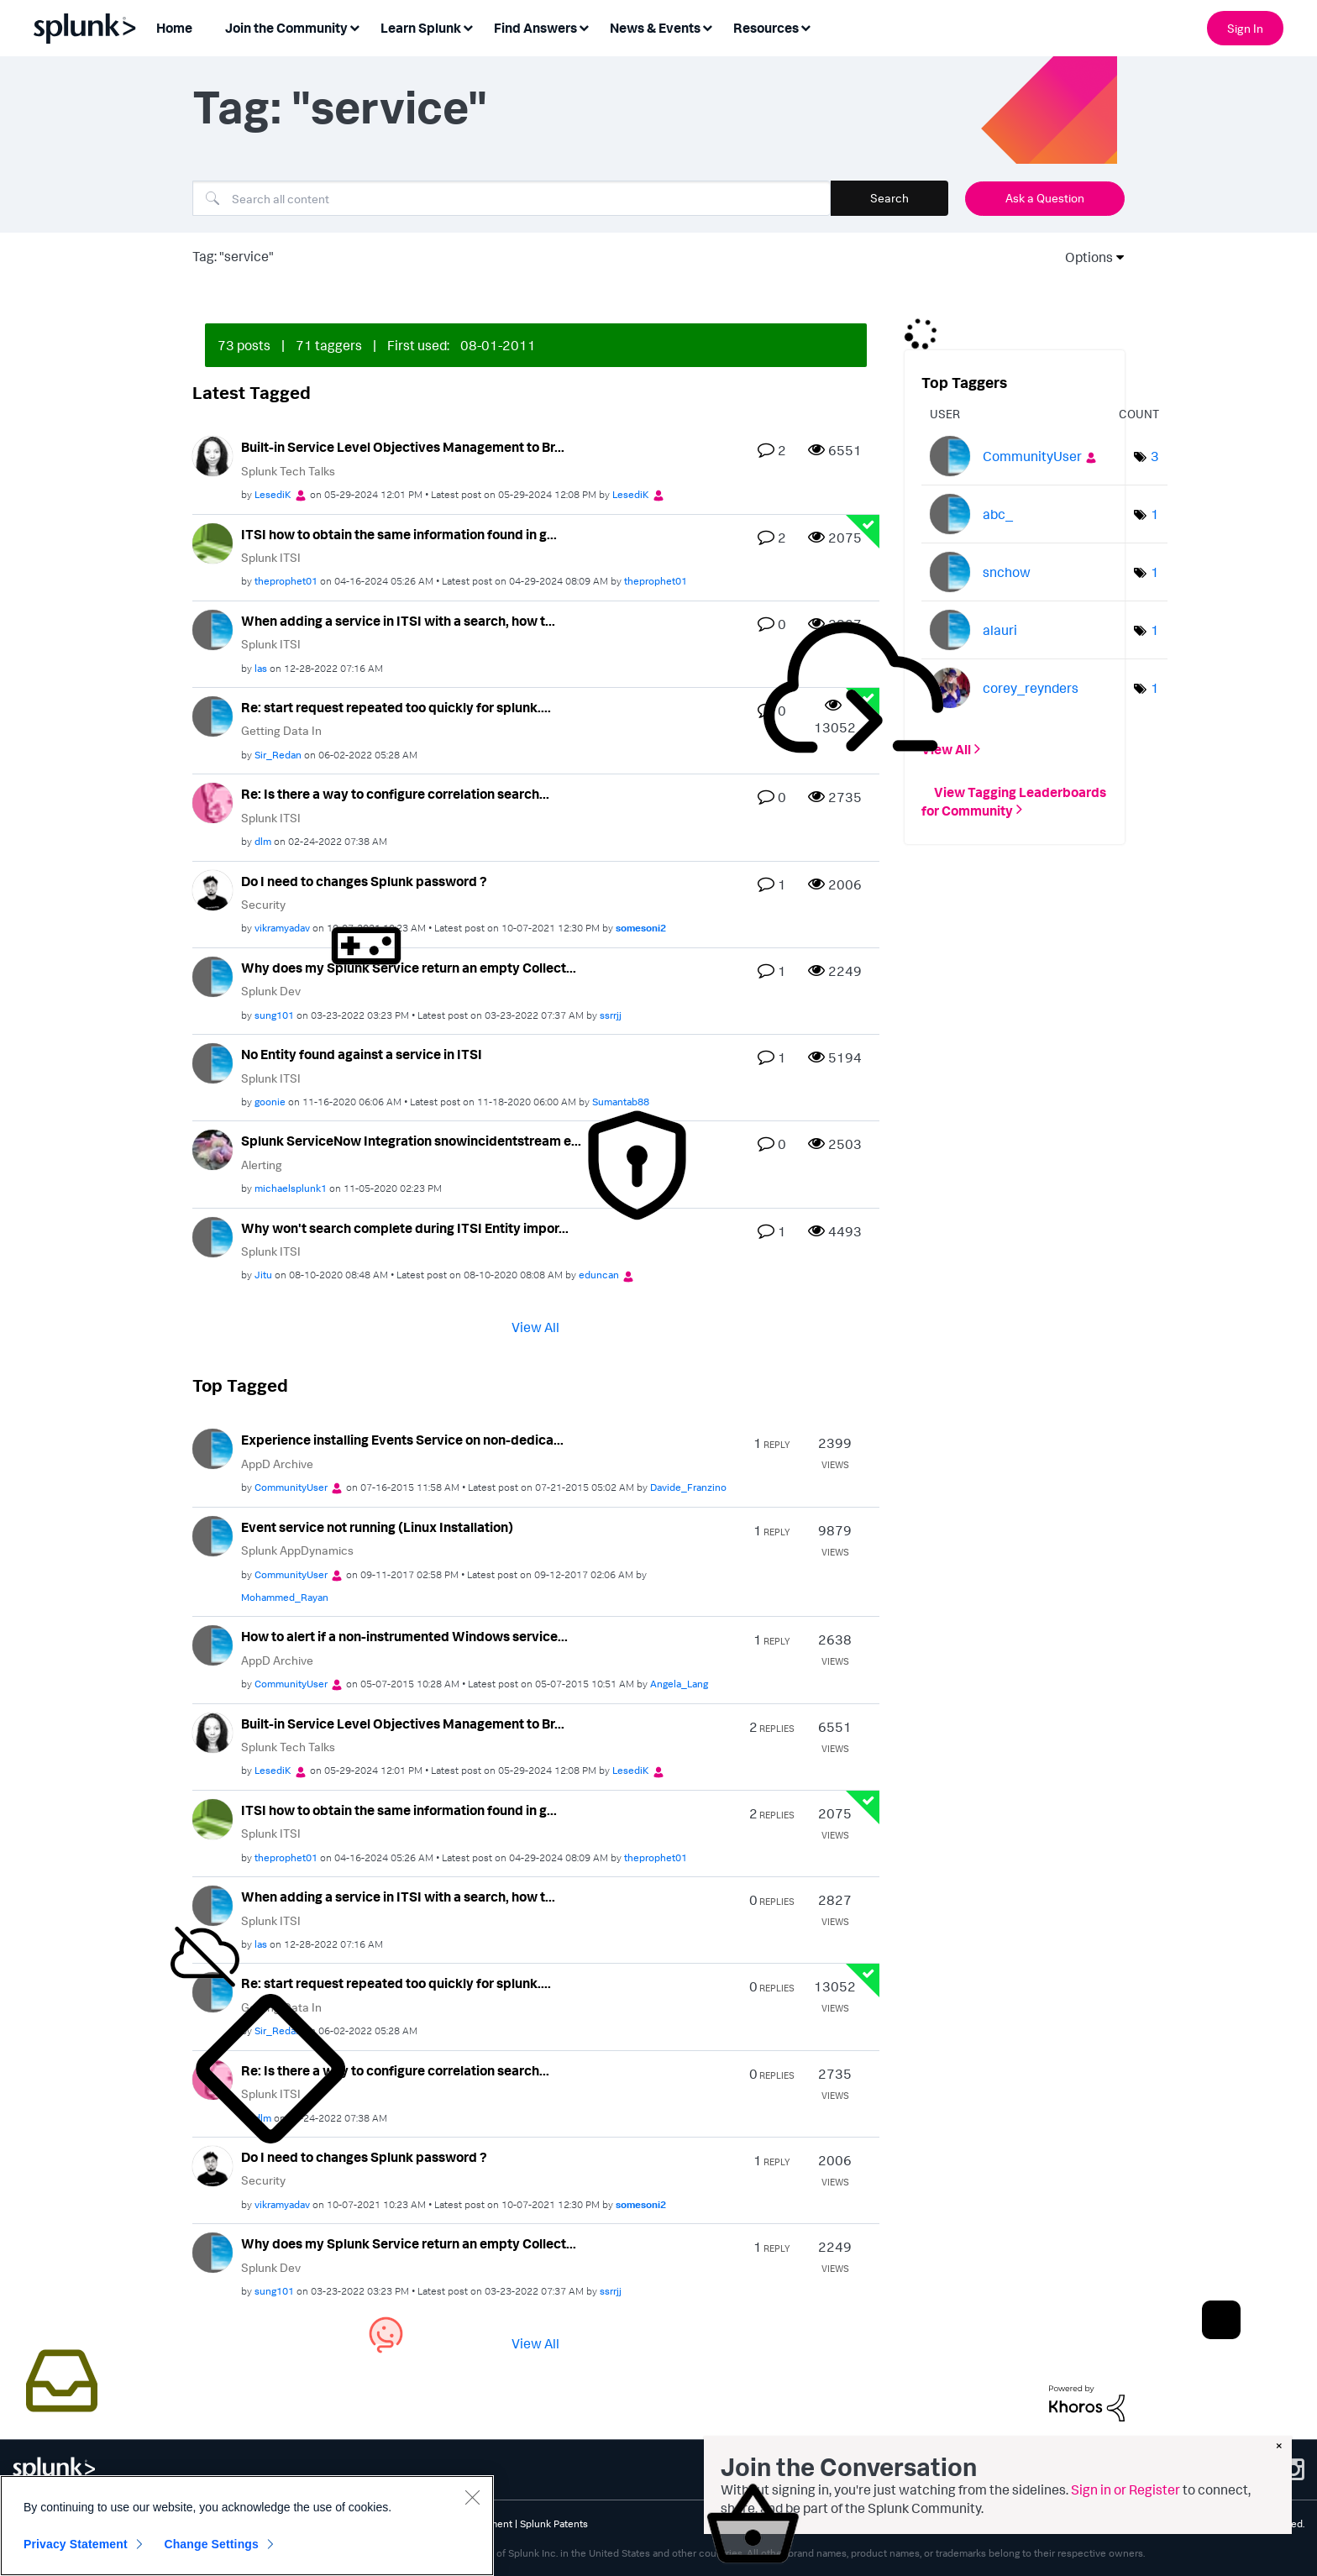 This screenshot has height=2576, width=1317. What do you see at coordinates (366, 946) in the screenshot?
I see `access games or gaming features` at bounding box center [366, 946].